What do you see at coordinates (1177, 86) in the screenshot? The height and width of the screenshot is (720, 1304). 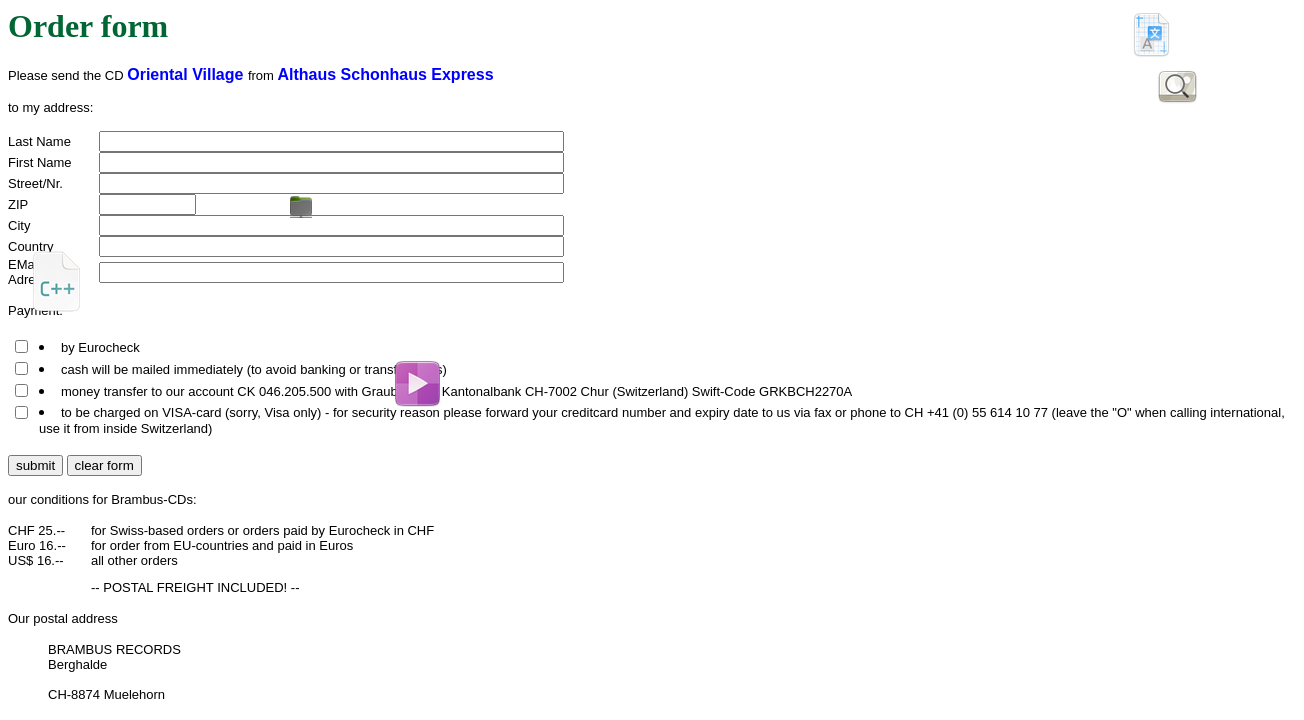 I see `open eye of gnome image viewer` at bounding box center [1177, 86].